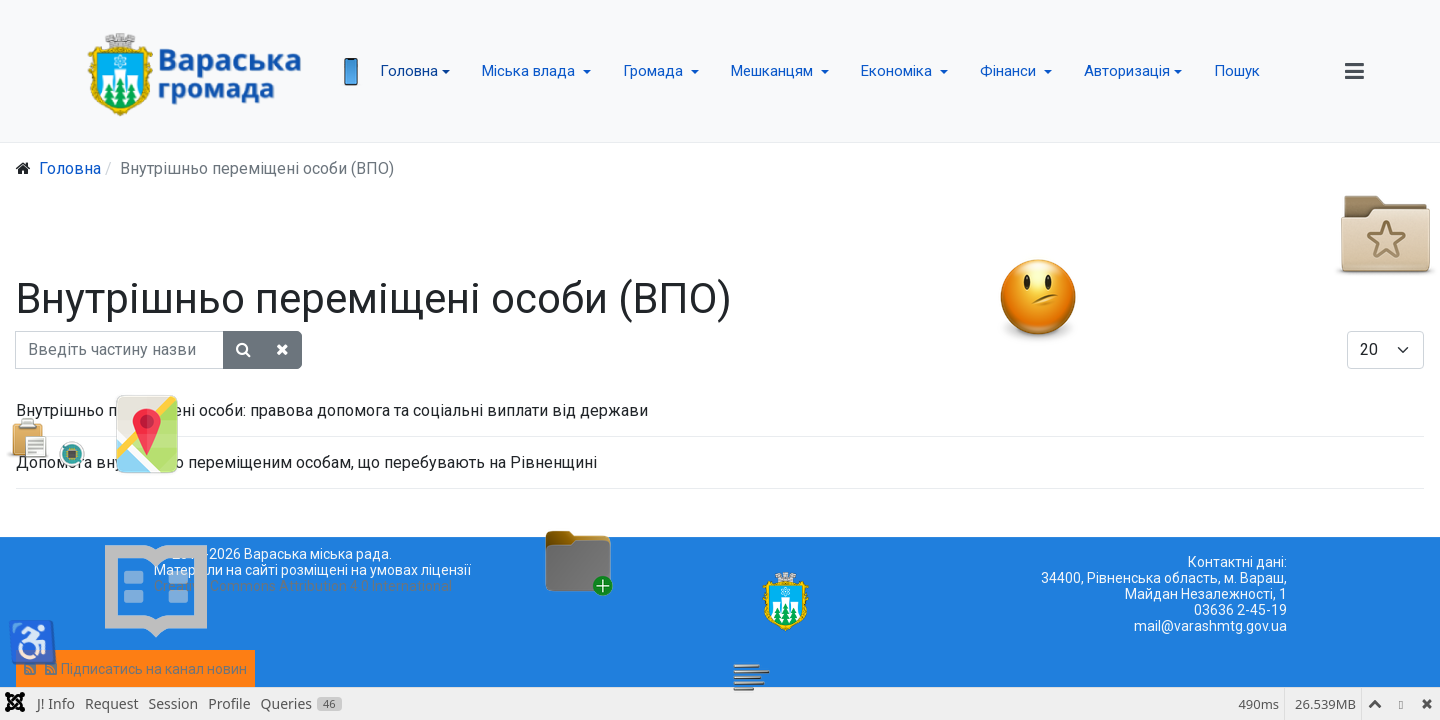 This screenshot has height=720, width=1440. I want to click on access hardware driver settings, so click(72, 454).